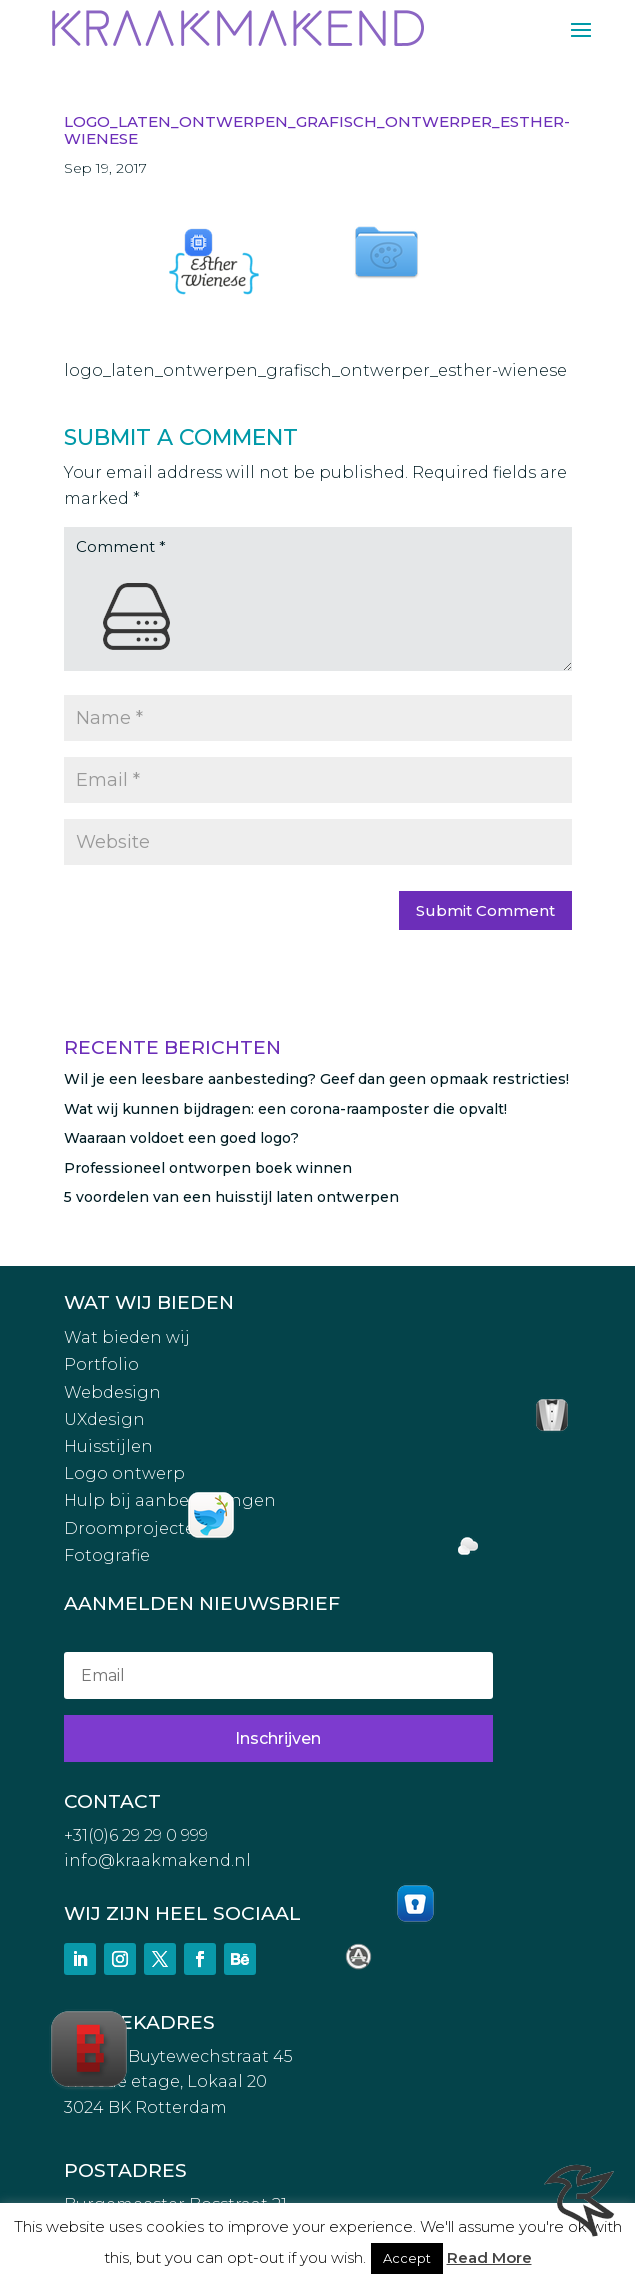  What do you see at coordinates (358, 1956) in the screenshot?
I see `open the software update manager` at bounding box center [358, 1956].